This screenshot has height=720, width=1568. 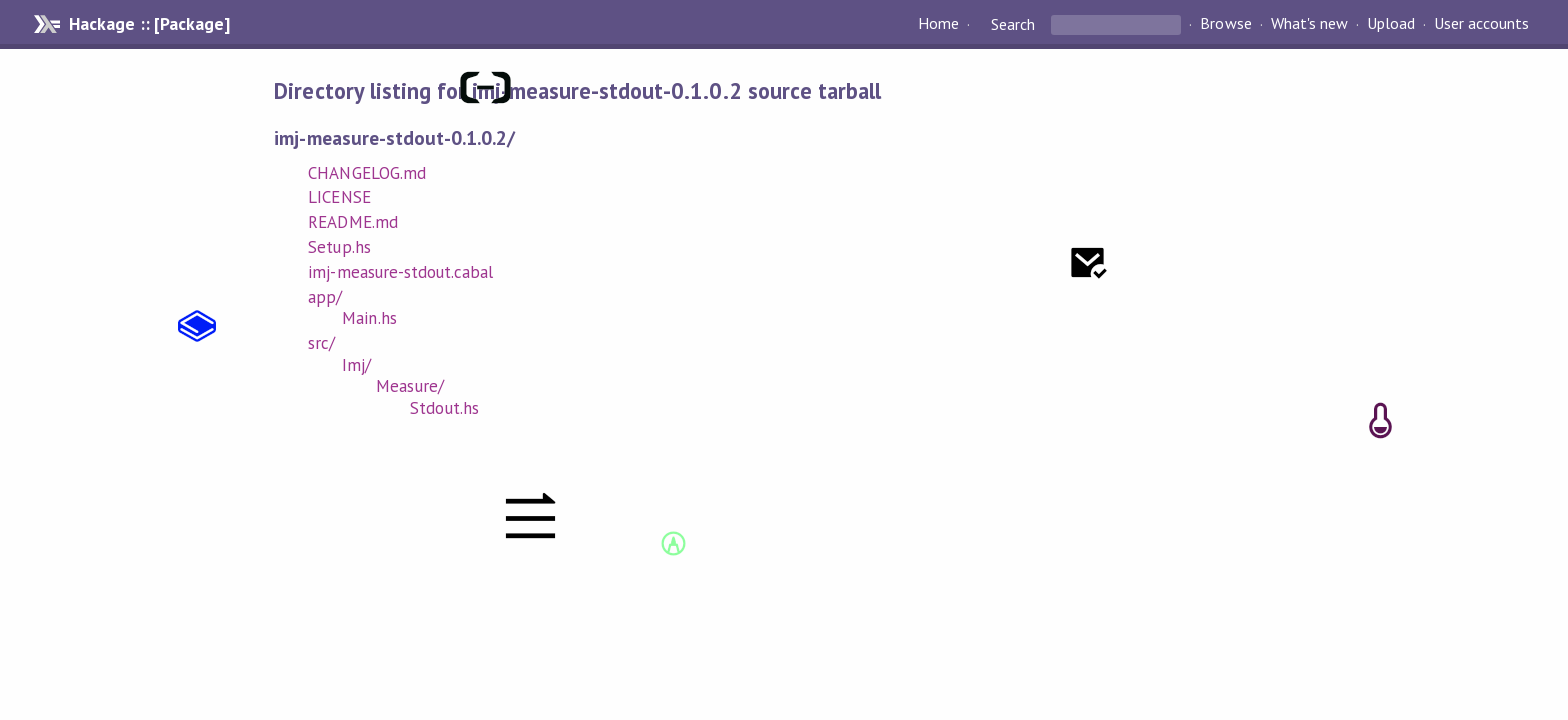 What do you see at coordinates (530, 518) in the screenshot?
I see `play items in sequential order` at bounding box center [530, 518].